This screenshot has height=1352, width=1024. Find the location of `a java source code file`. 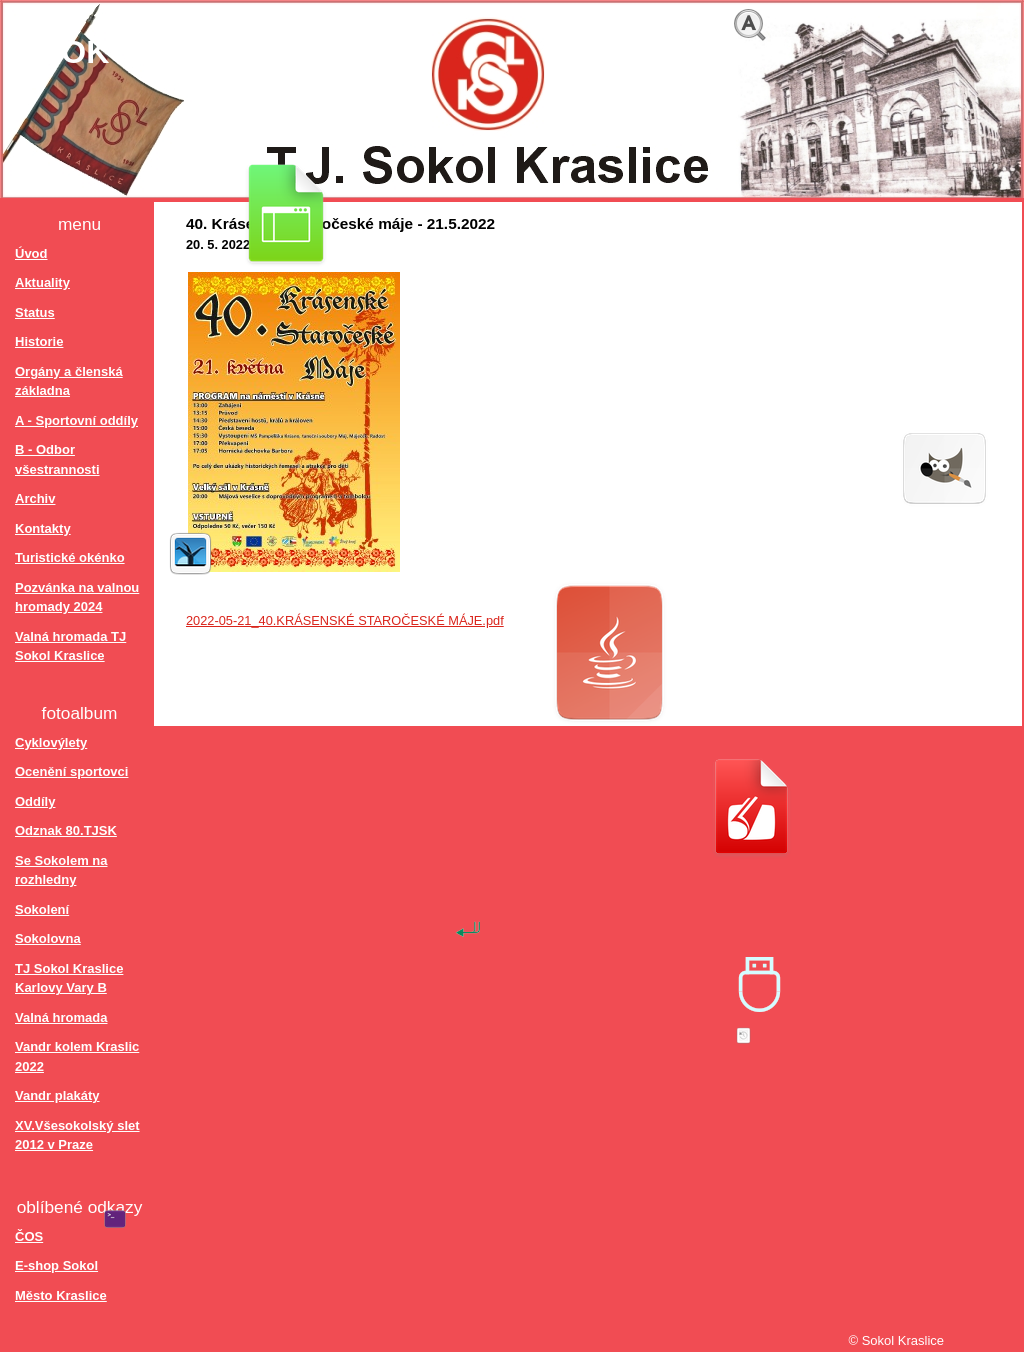

a java source code file is located at coordinates (609, 652).